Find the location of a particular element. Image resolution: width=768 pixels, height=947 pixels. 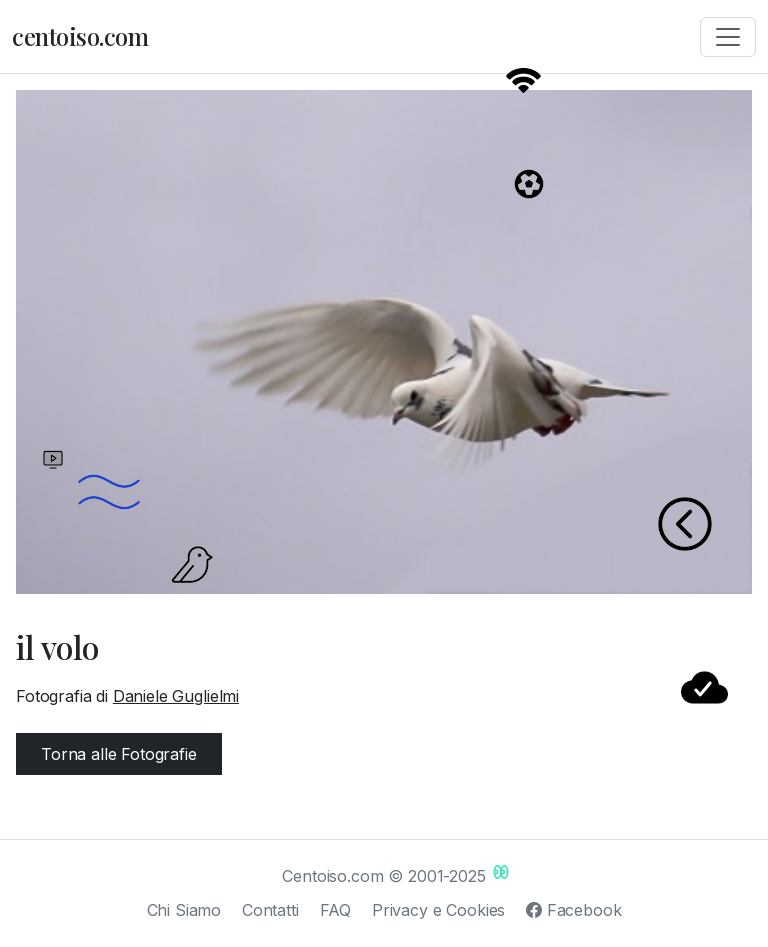

go back to the previous screen is located at coordinates (685, 524).